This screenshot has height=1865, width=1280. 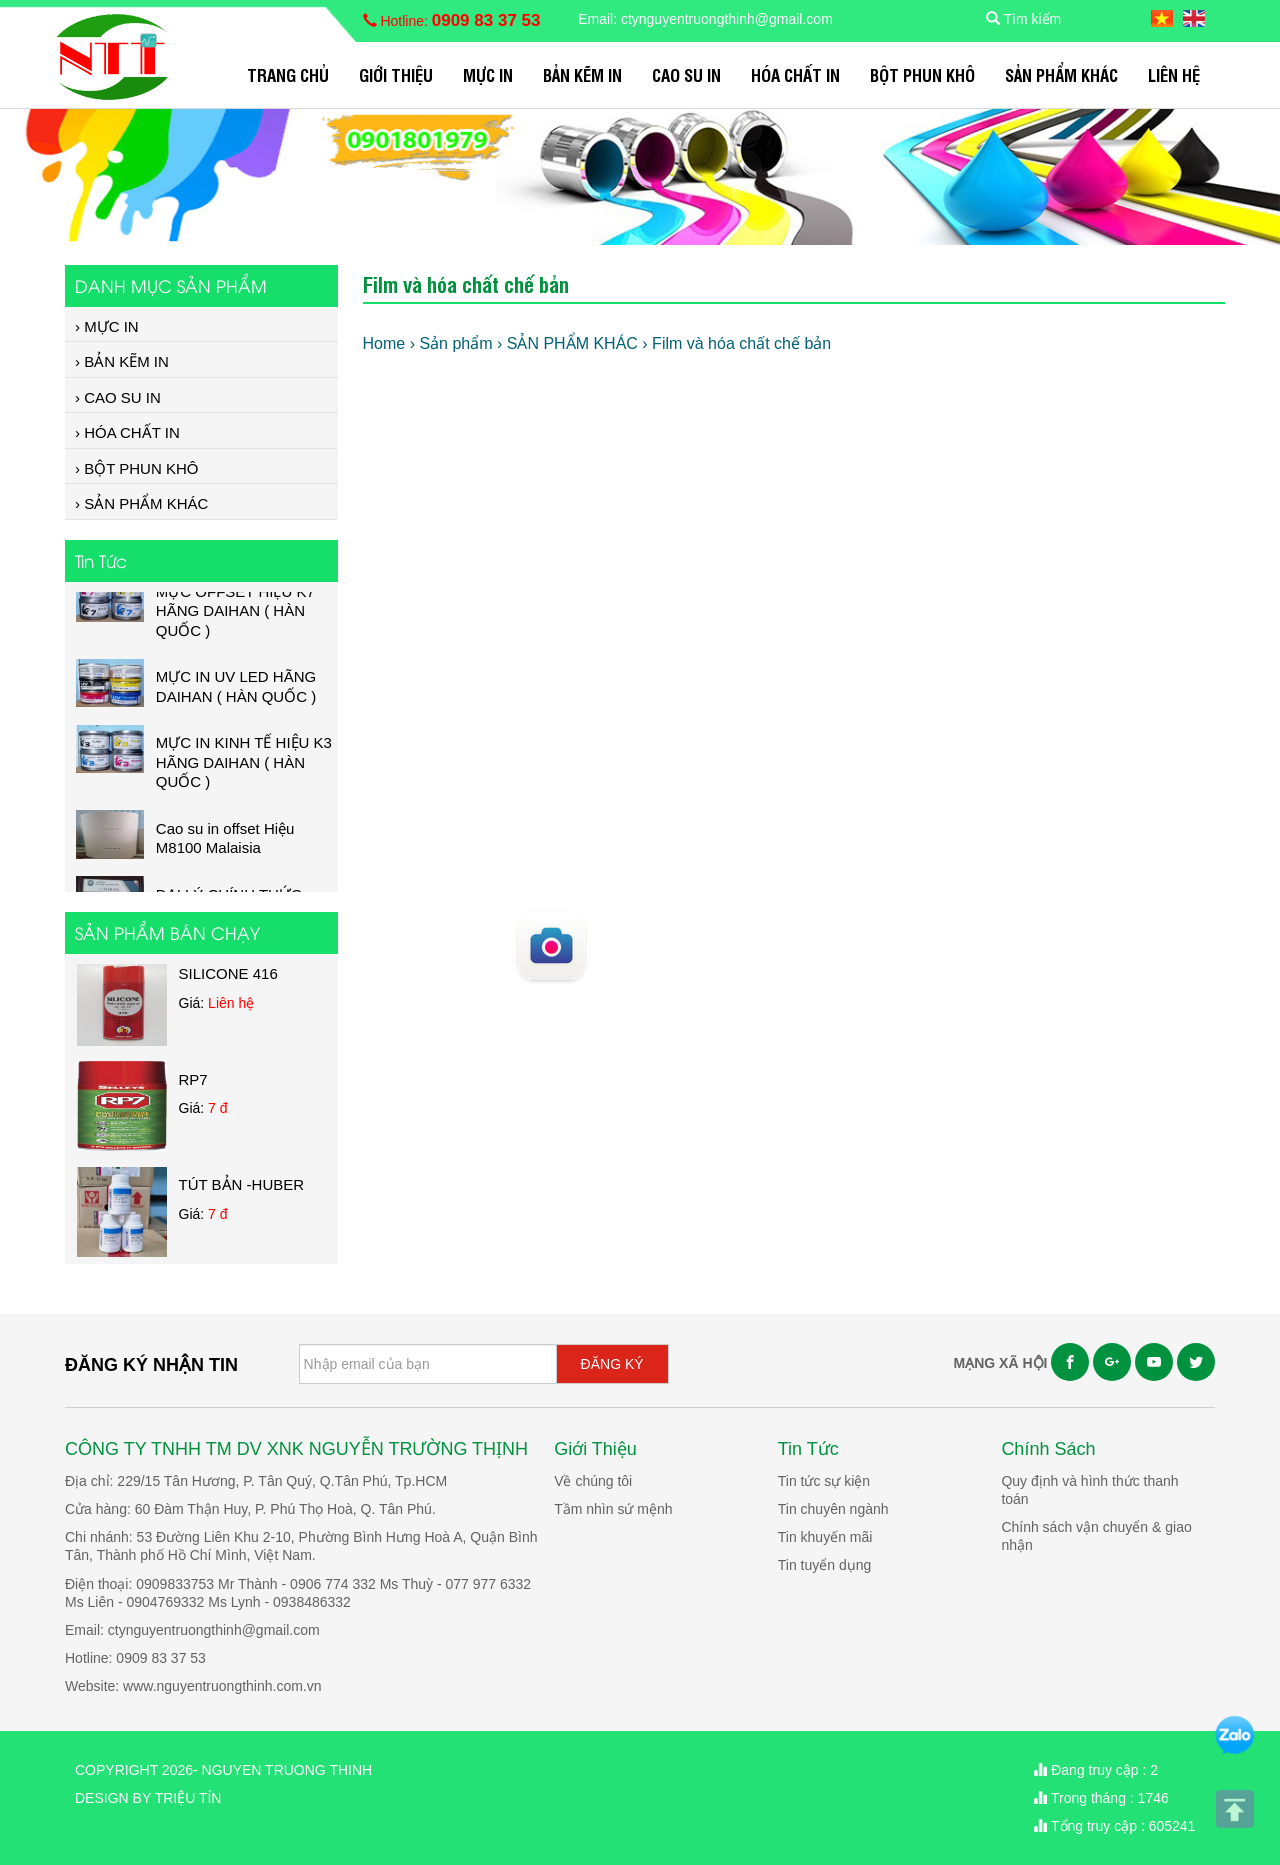 I want to click on open system resource usage monitor, so click(x=148, y=40).